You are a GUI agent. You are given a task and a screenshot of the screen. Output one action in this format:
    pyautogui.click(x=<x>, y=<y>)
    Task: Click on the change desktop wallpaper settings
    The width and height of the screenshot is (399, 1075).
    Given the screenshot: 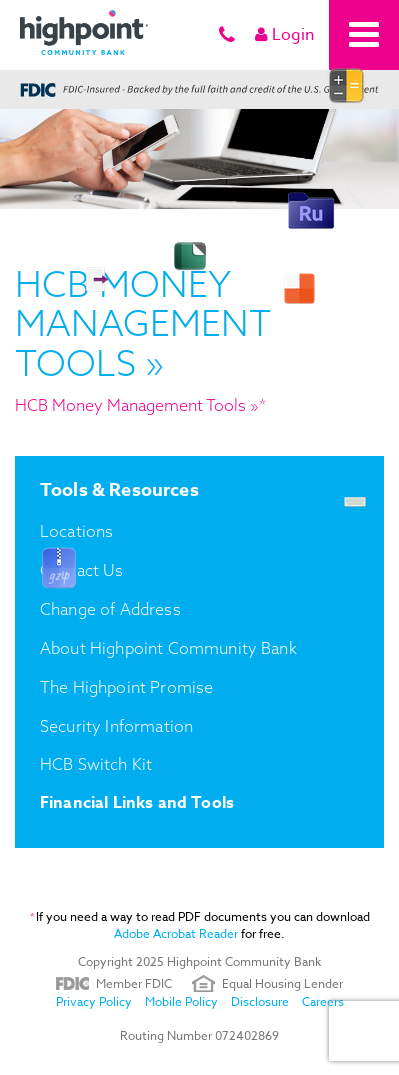 What is the action you would take?
    pyautogui.click(x=190, y=255)
    